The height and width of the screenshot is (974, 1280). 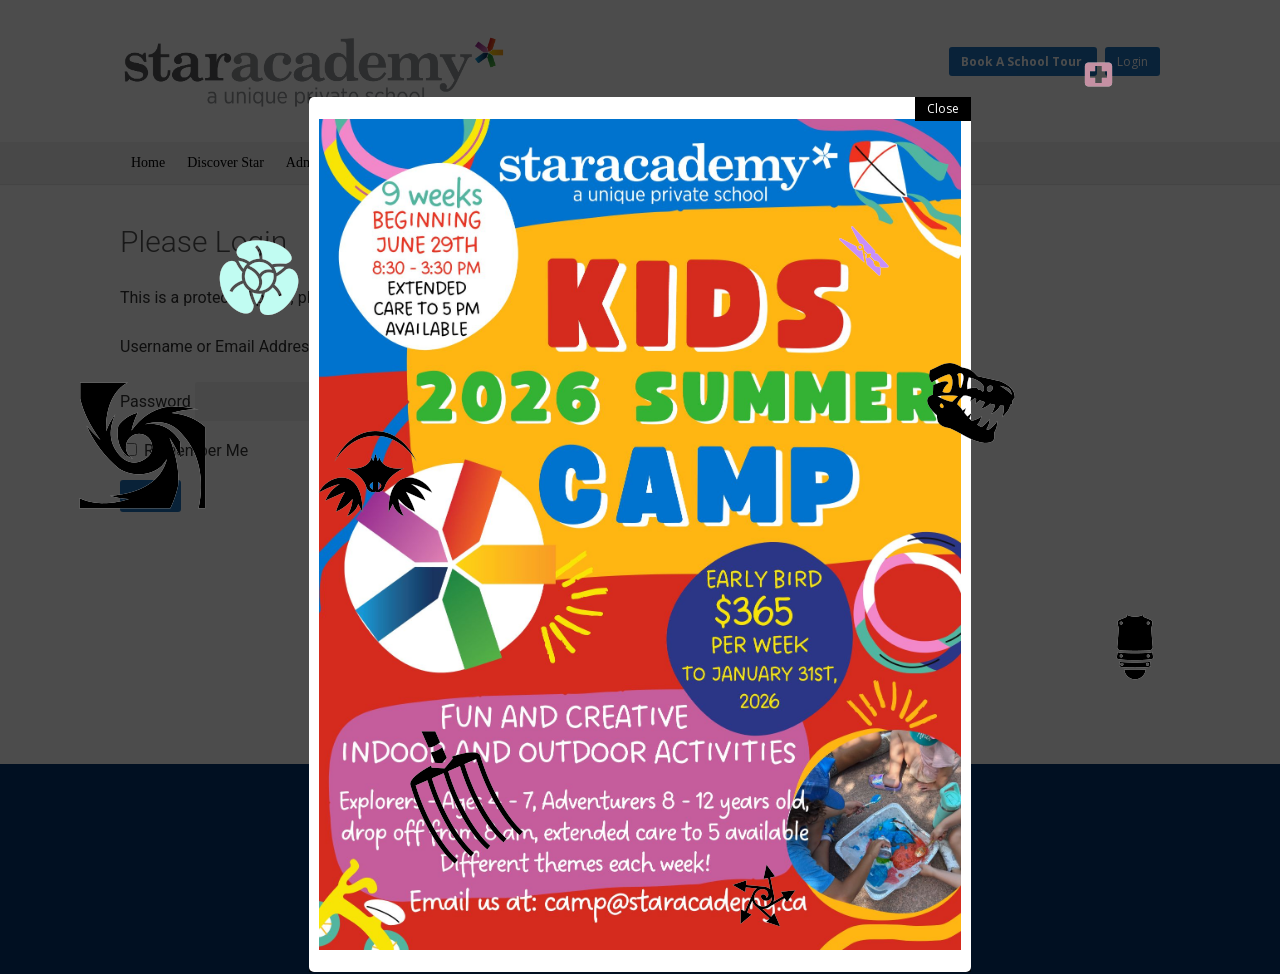 What do you see at coordinates (375, 466) in the screenshot?
I see `mole character or creature in a game` at bounding box center [375, 466].